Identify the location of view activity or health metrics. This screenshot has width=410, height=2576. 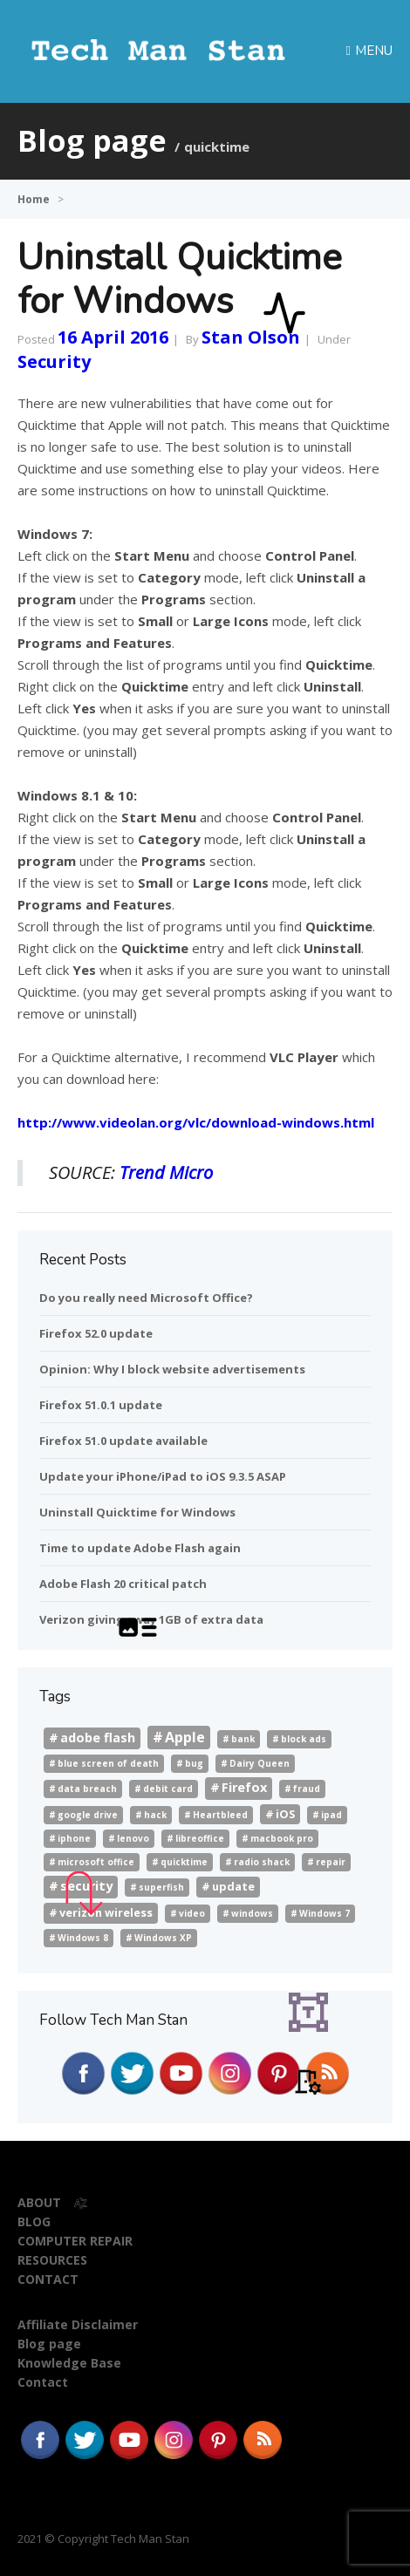
(284, 313).